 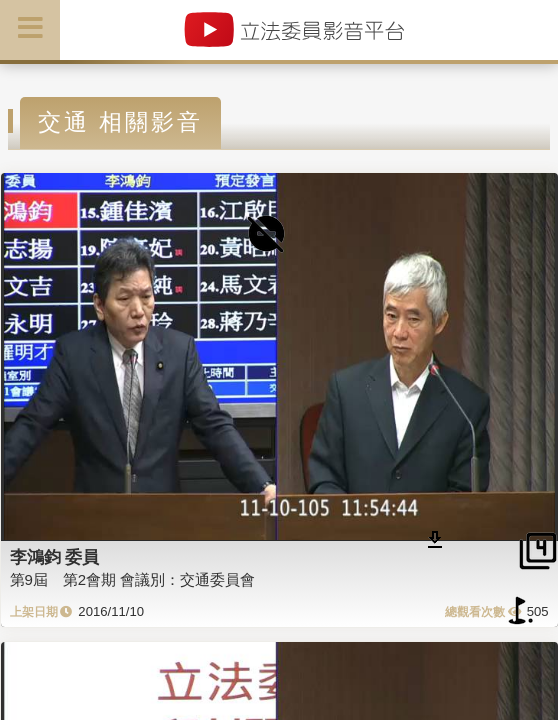 What do you see at coordinates (538, 551) in the screenshot?
I see `indicates 4 stacked layers or images` at bounding box center [538, 551].